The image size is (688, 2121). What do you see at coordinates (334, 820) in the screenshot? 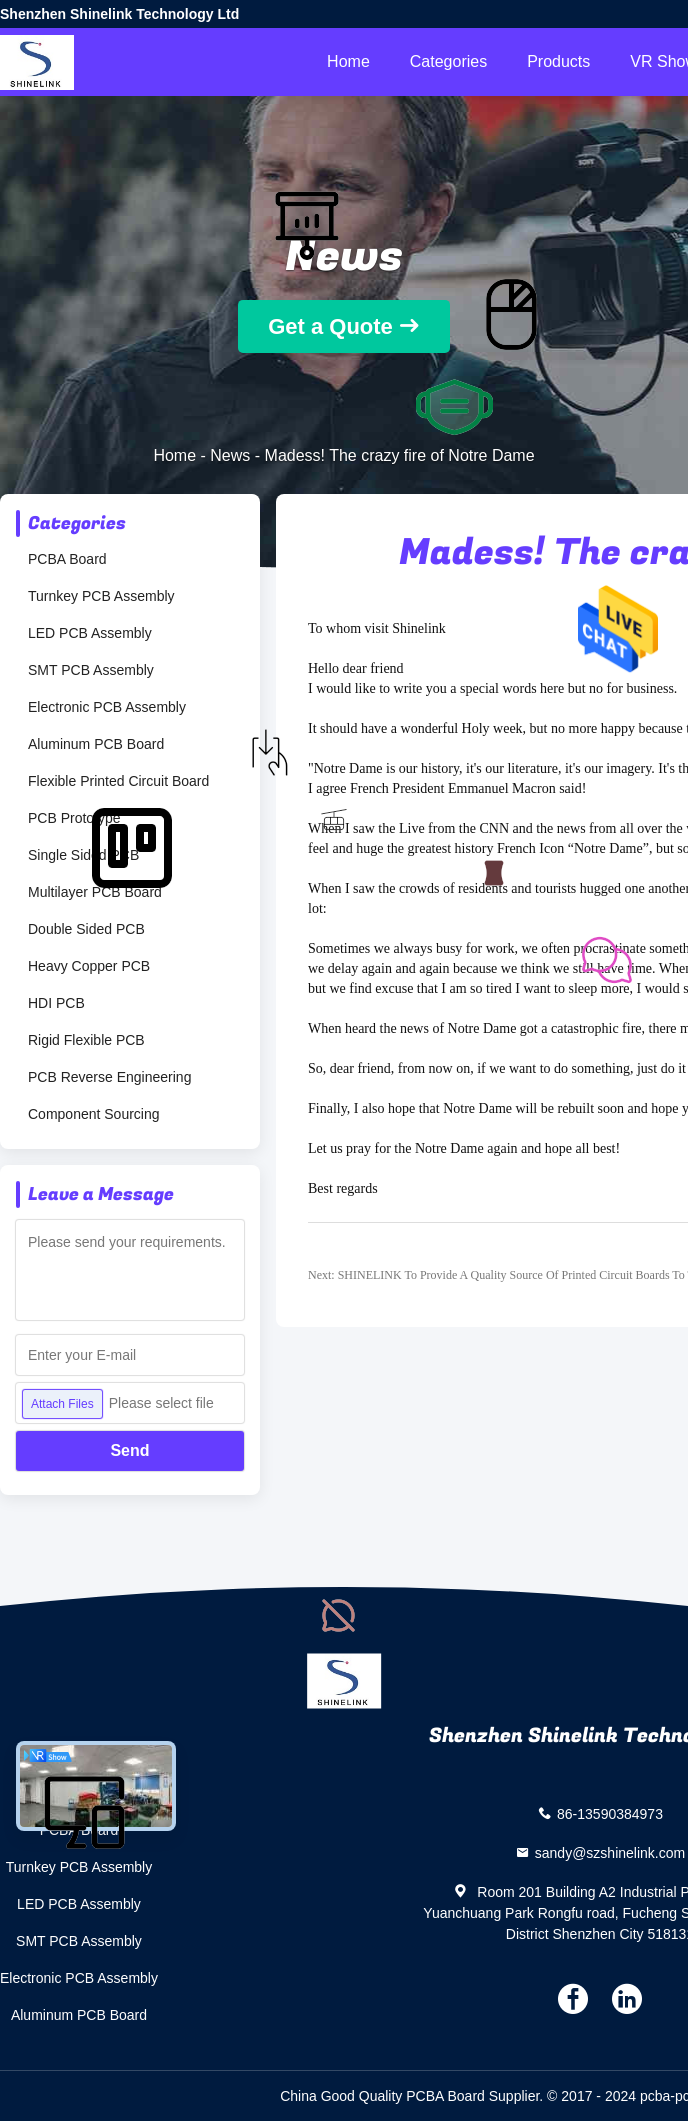
I see `access cable car or gondola transit options` at bounding box center [334, 820].